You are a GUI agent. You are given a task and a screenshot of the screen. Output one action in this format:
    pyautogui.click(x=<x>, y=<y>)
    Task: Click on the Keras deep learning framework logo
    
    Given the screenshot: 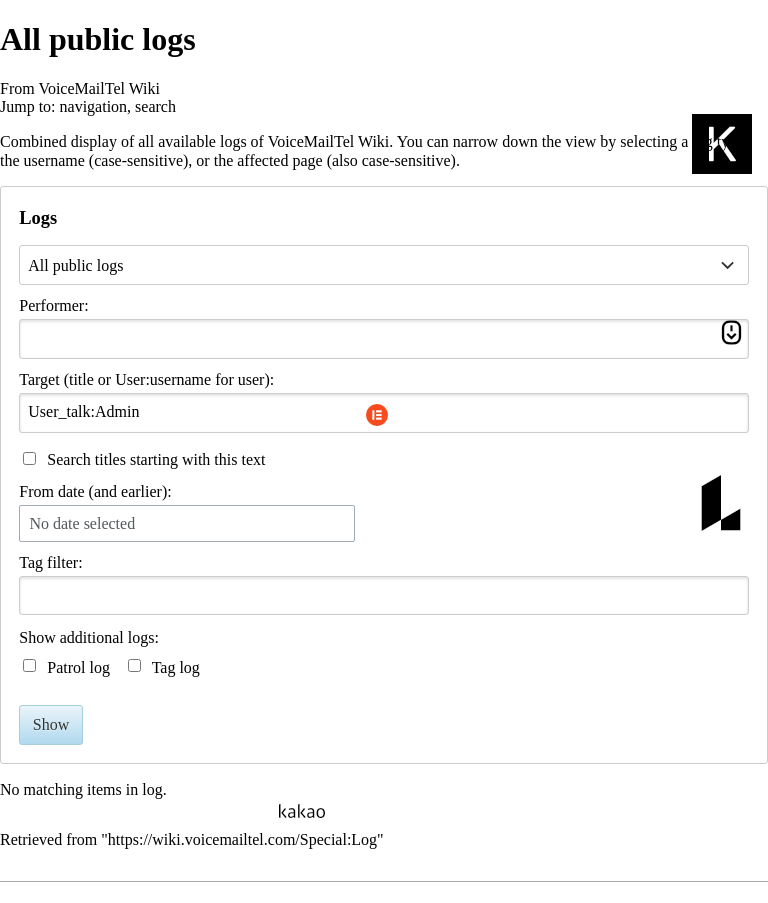 What is the action you would take?
    pyautogui.click(x=722, y=144)
    